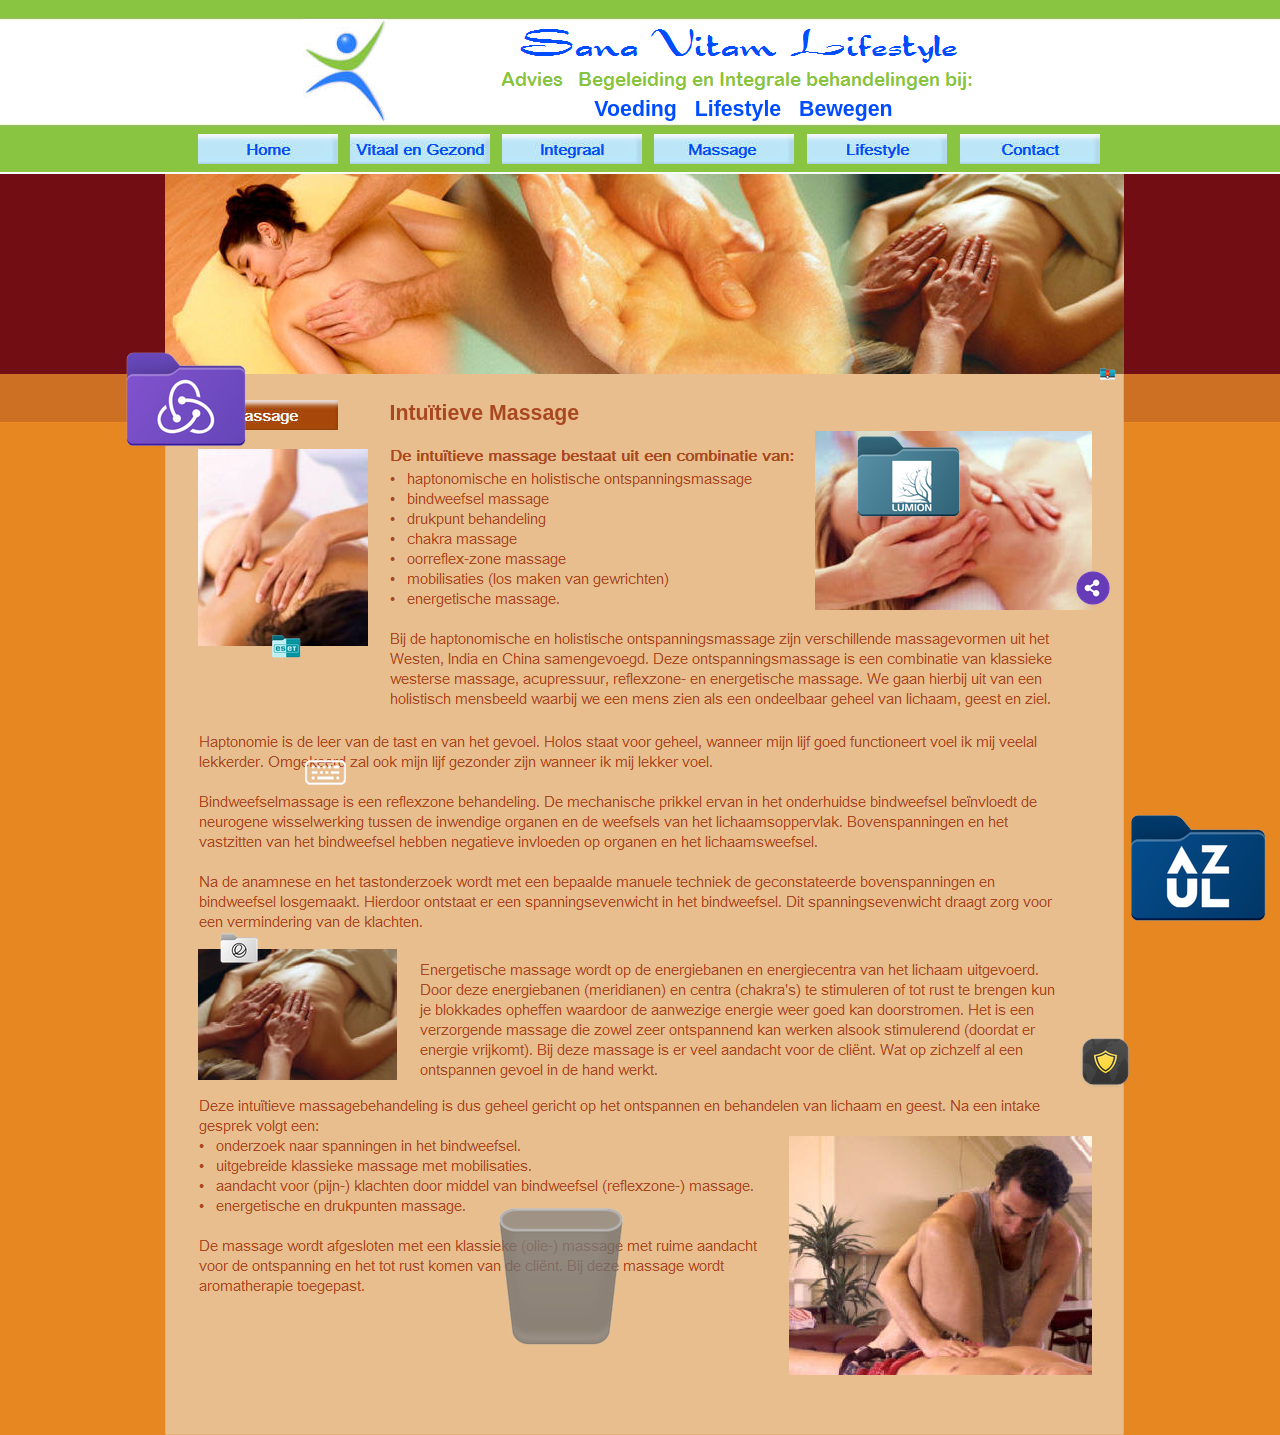 Image resolution: width=1280 pixels, height=1435 pixels. I want to click on empty trash bin ready to receive deleted items, so click(561, 1275).